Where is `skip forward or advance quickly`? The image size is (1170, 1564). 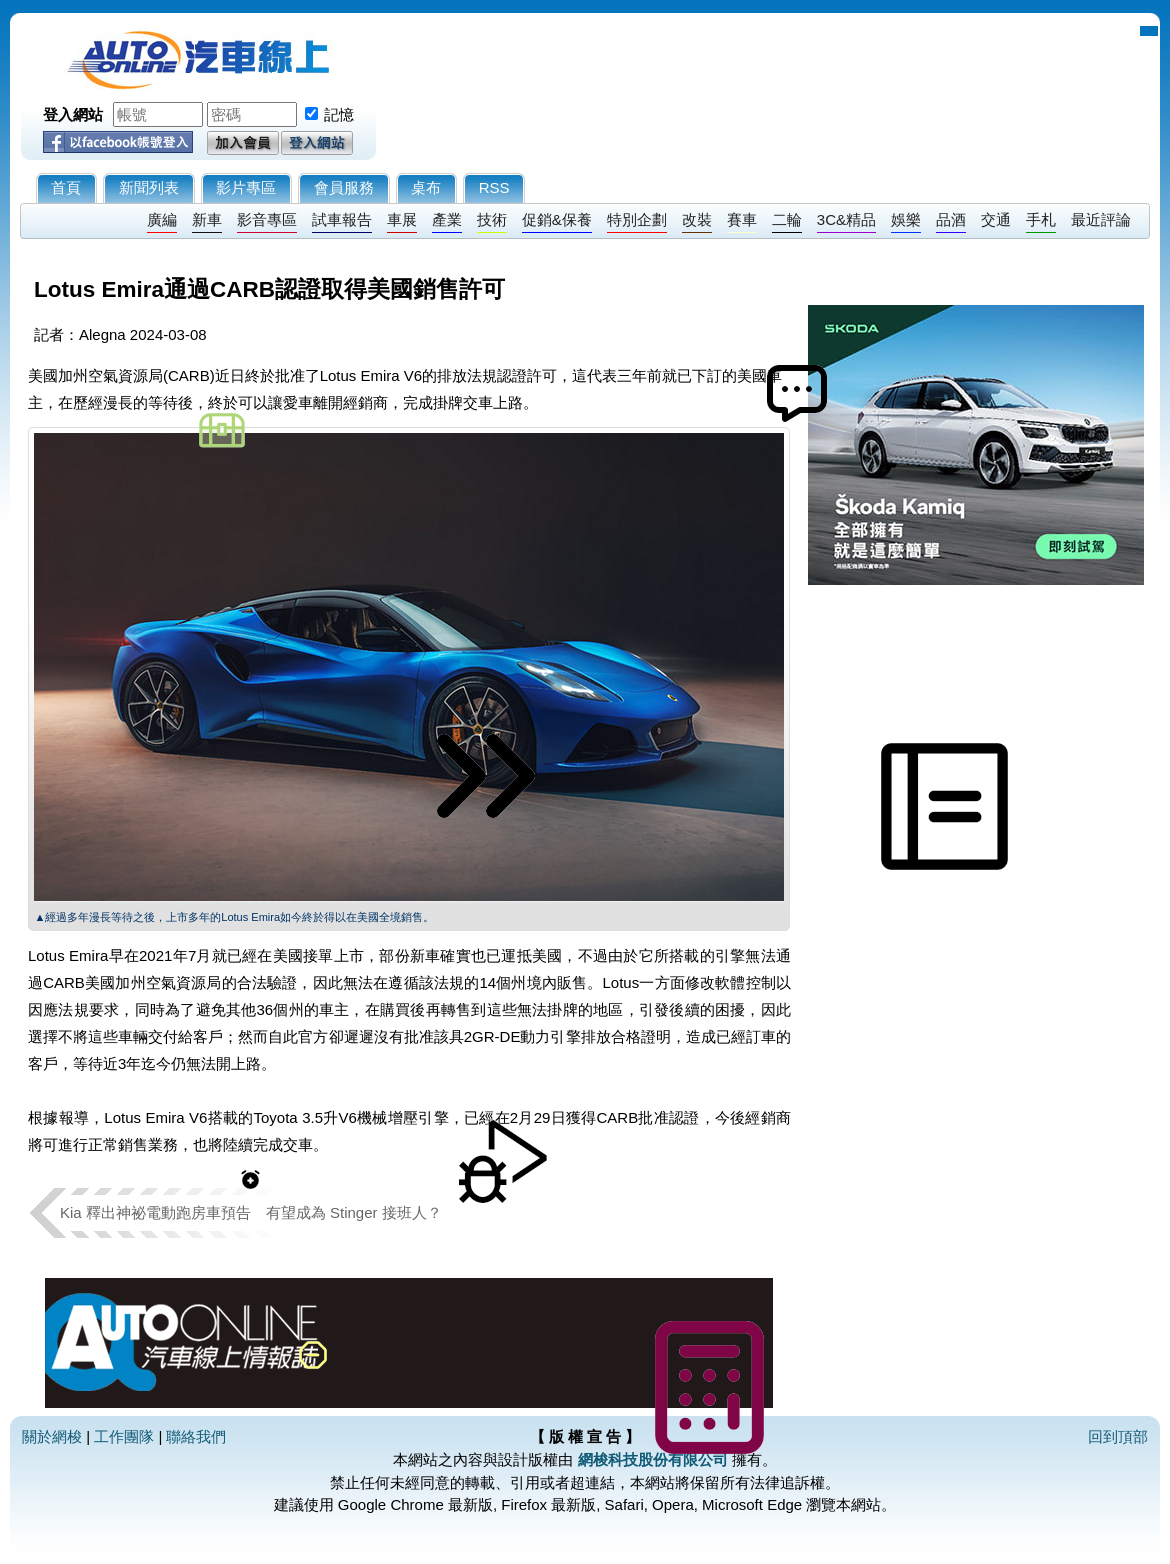
skip forward or advance quickly is located at coordinates (486, 776).